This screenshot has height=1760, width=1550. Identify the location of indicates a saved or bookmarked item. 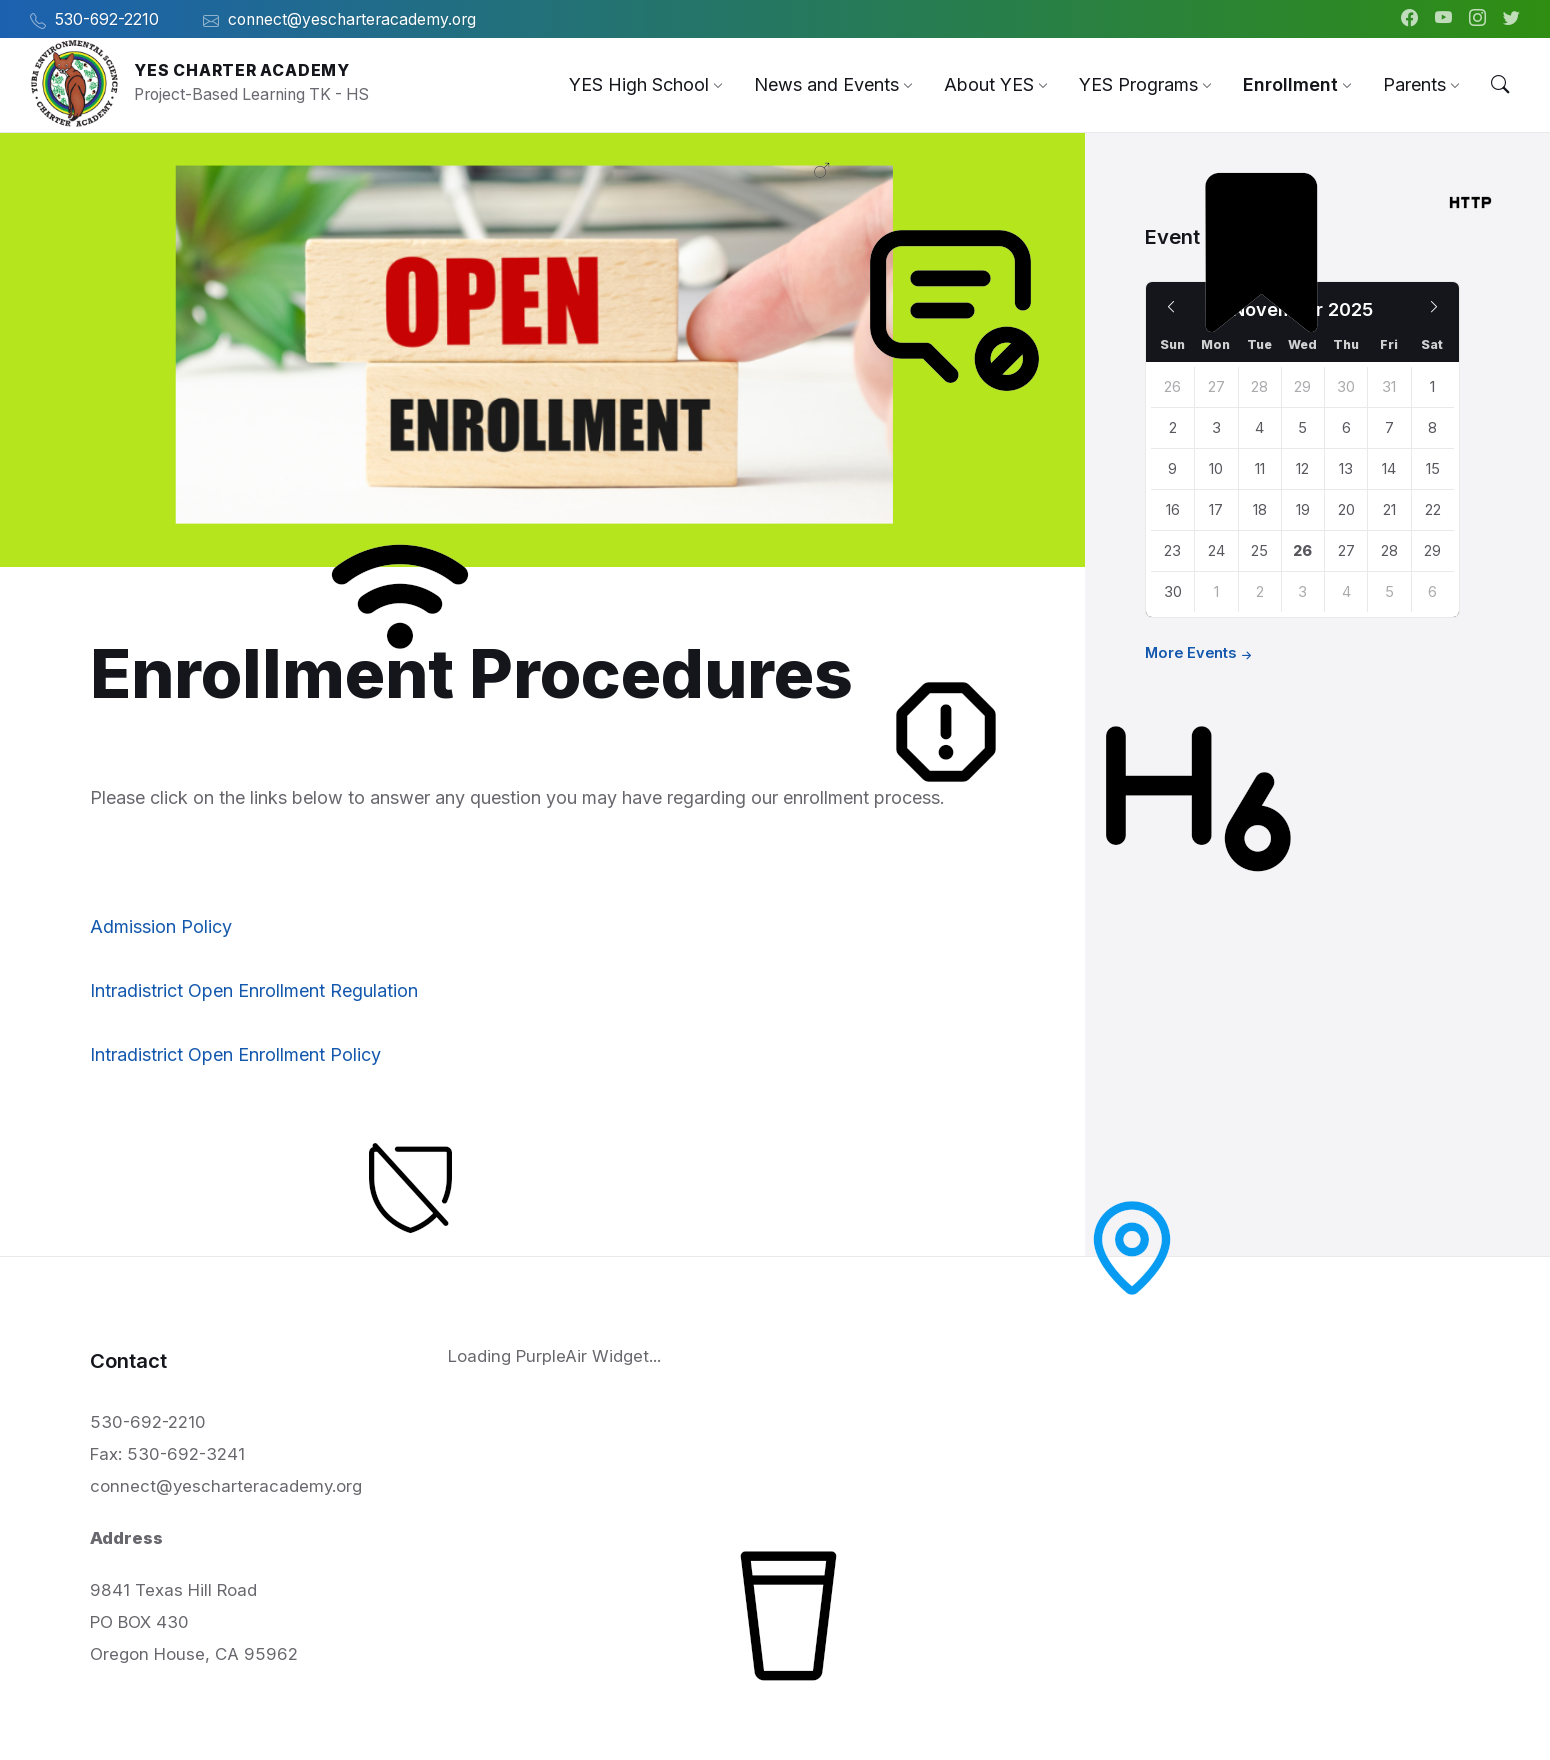
(1261, 252).